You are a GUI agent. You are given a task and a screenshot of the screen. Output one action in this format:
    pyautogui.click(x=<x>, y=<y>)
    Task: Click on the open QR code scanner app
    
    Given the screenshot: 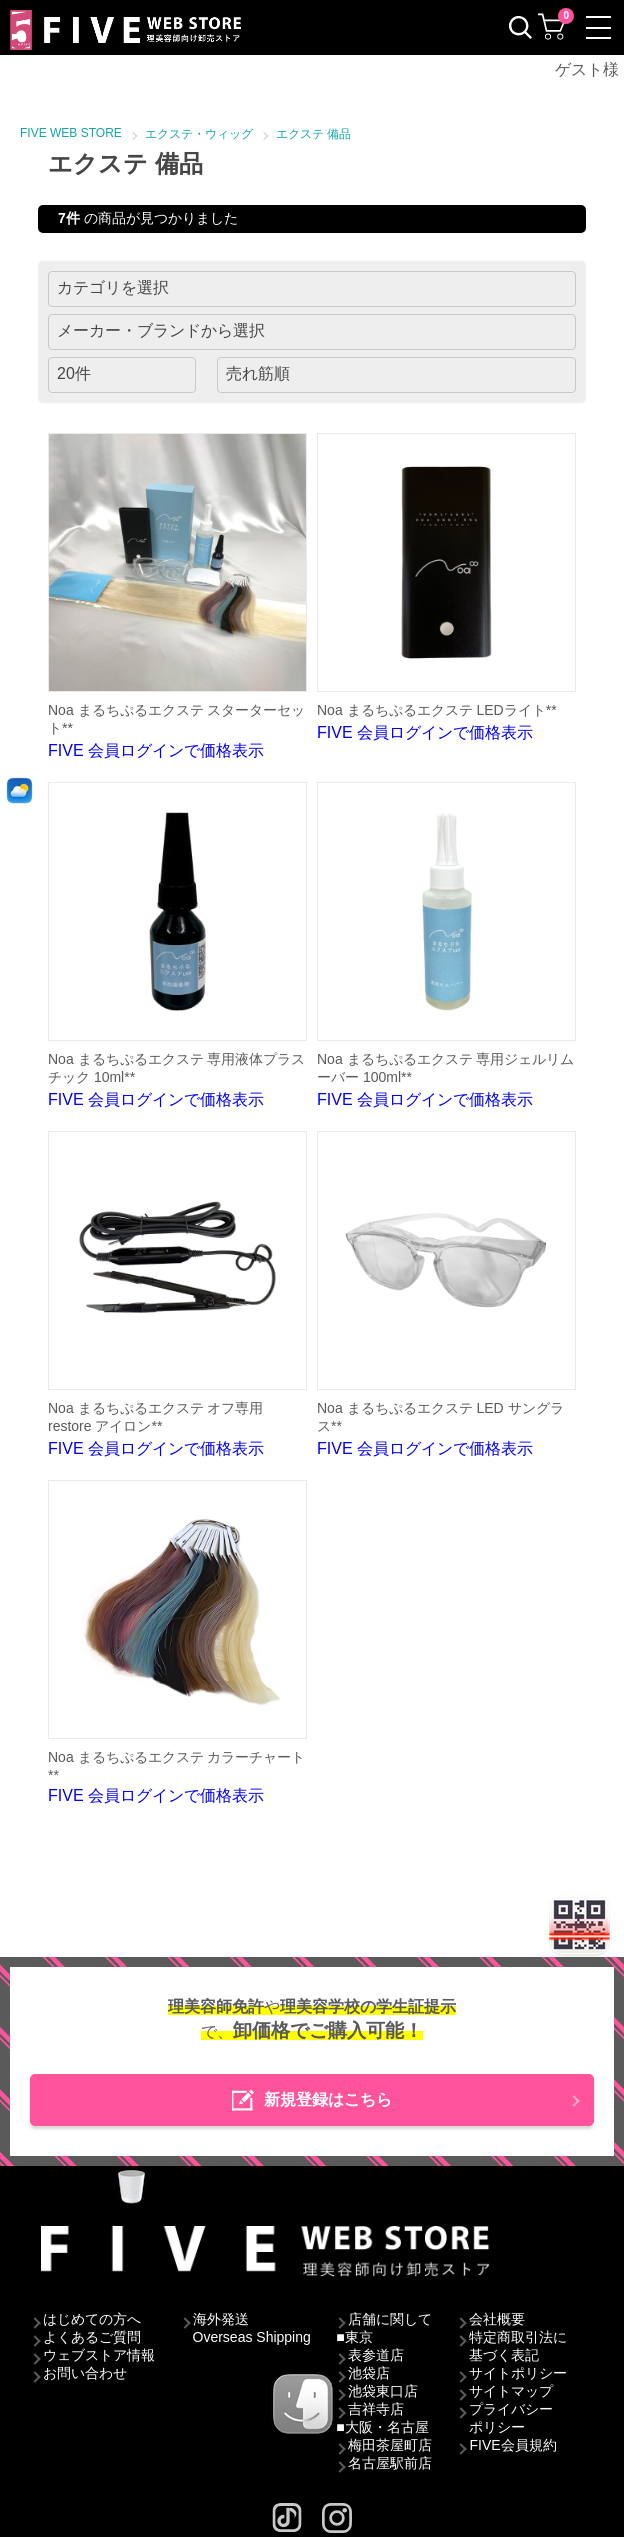 What is the action you would take?
    pyautogui.click(x=579, y=1924)
    